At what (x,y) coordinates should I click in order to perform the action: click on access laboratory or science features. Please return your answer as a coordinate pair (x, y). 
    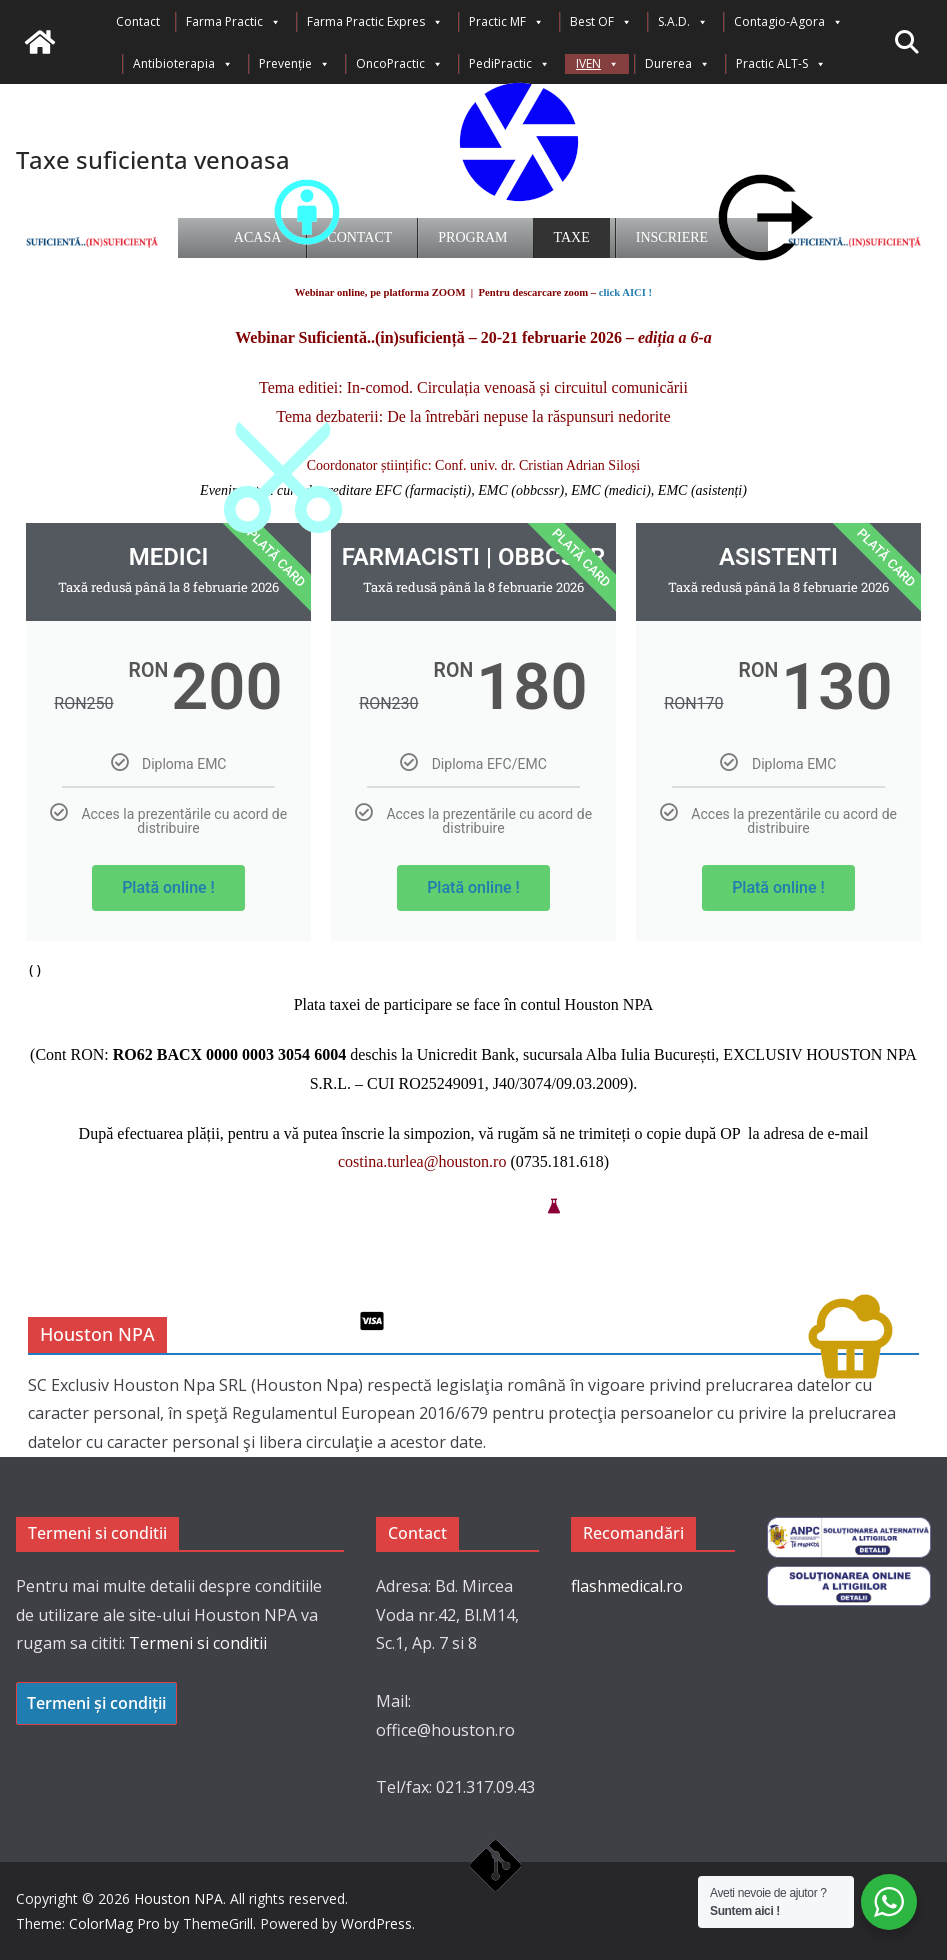
    Looking at the image, I should click on (554, 1206).